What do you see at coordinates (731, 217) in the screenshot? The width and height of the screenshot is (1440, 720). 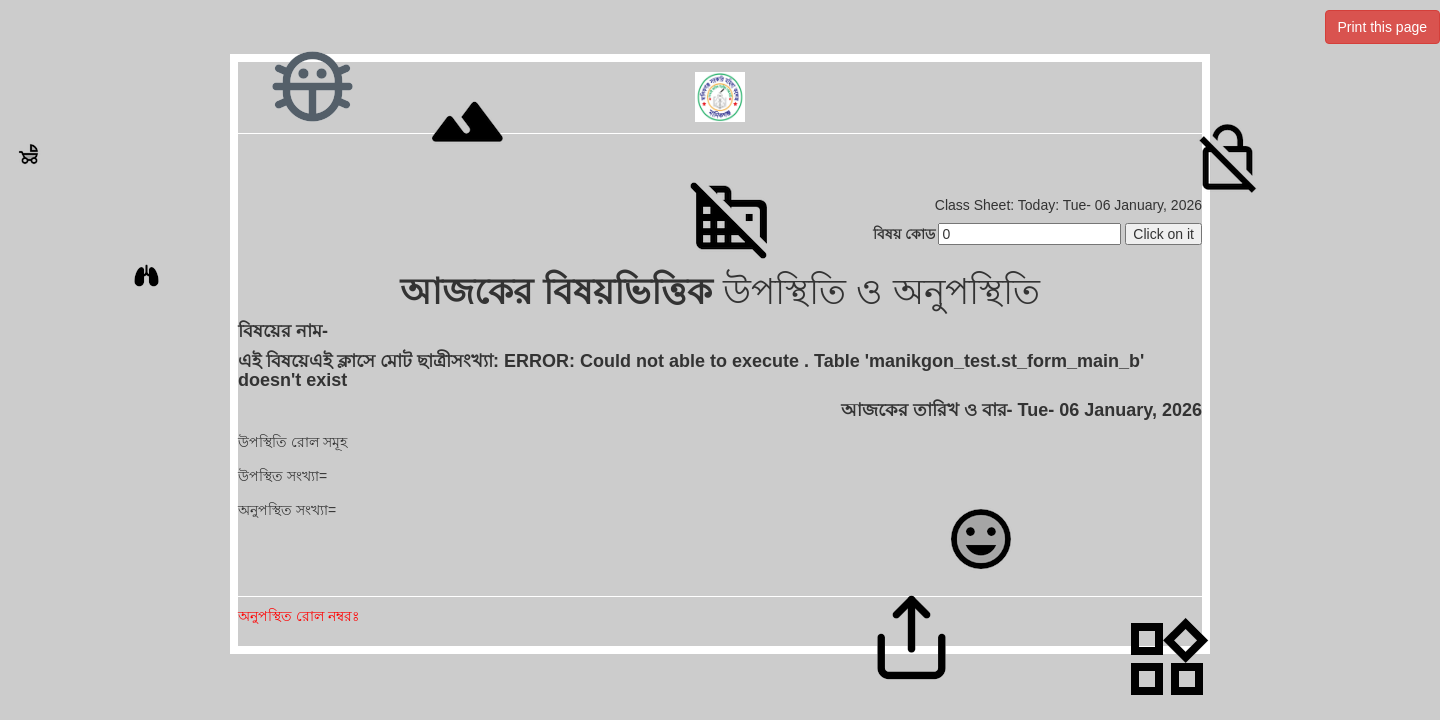 I see `indicates a website or domain is unavailable` at bounding box center [731, 217].